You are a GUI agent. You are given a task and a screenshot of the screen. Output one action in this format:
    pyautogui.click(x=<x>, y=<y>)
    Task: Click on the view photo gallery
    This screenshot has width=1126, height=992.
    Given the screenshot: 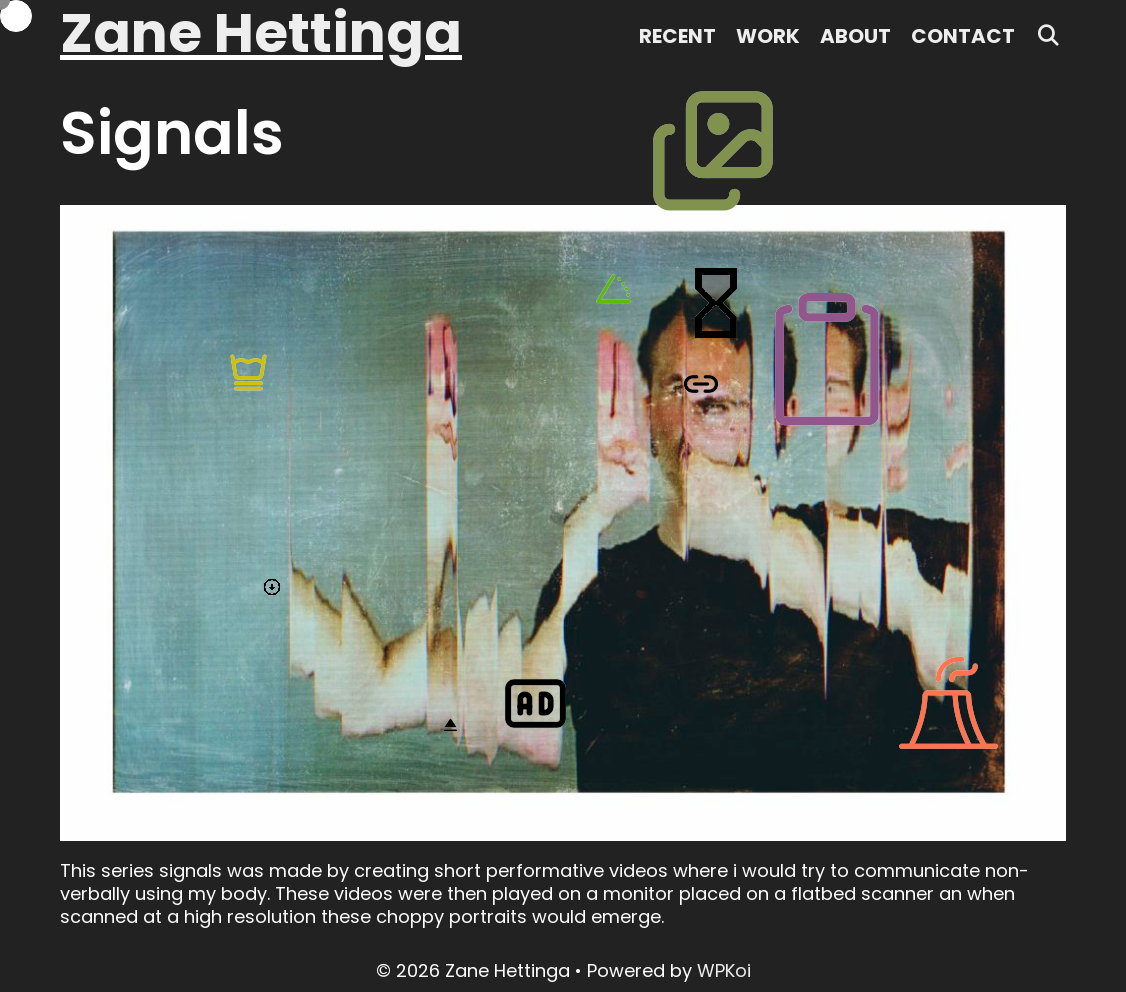 What is the action you would take?
    pyautogui.click(x=713, y=151)
    